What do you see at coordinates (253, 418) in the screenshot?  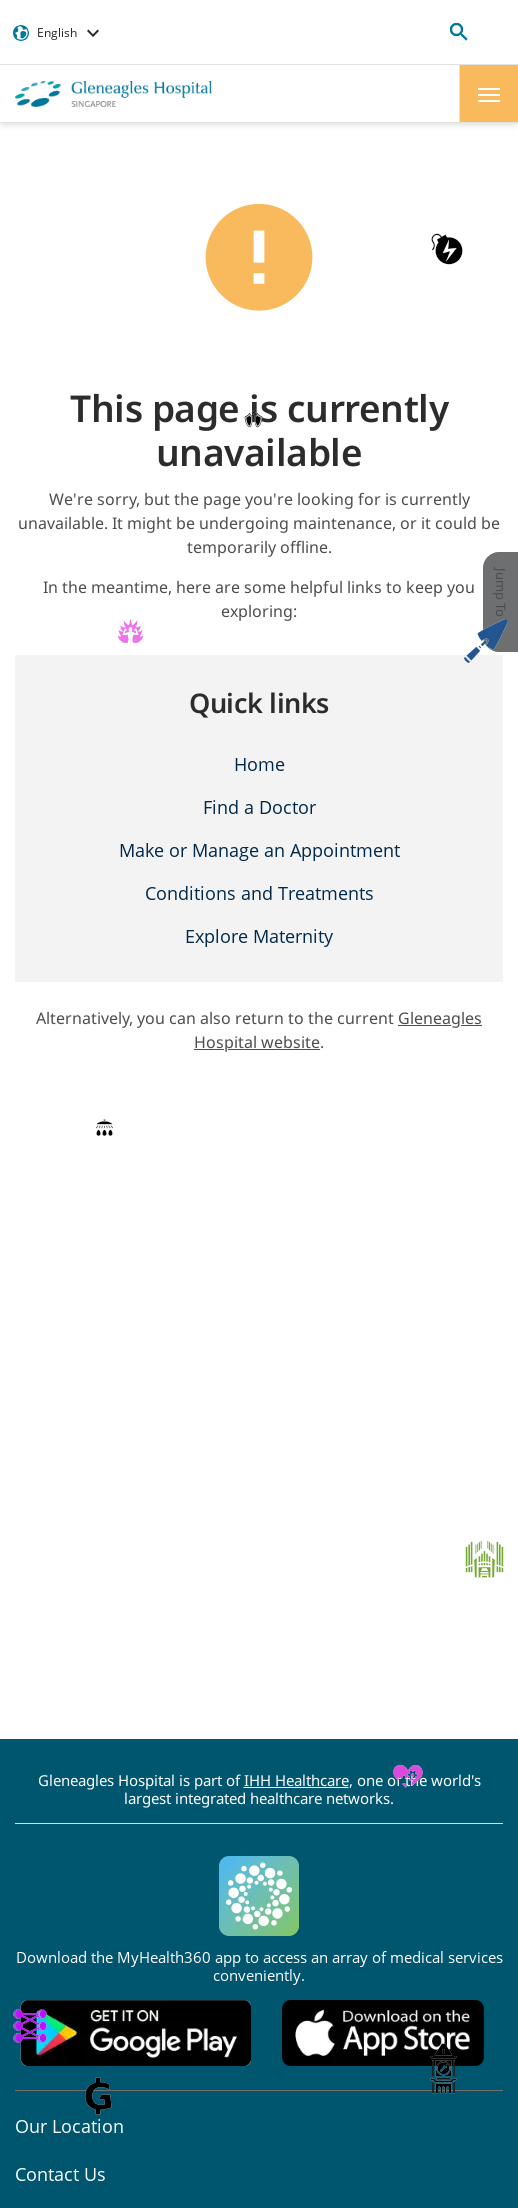 I see `indicates a conflict or clash between protected elements` at bounding box center [253, 418].